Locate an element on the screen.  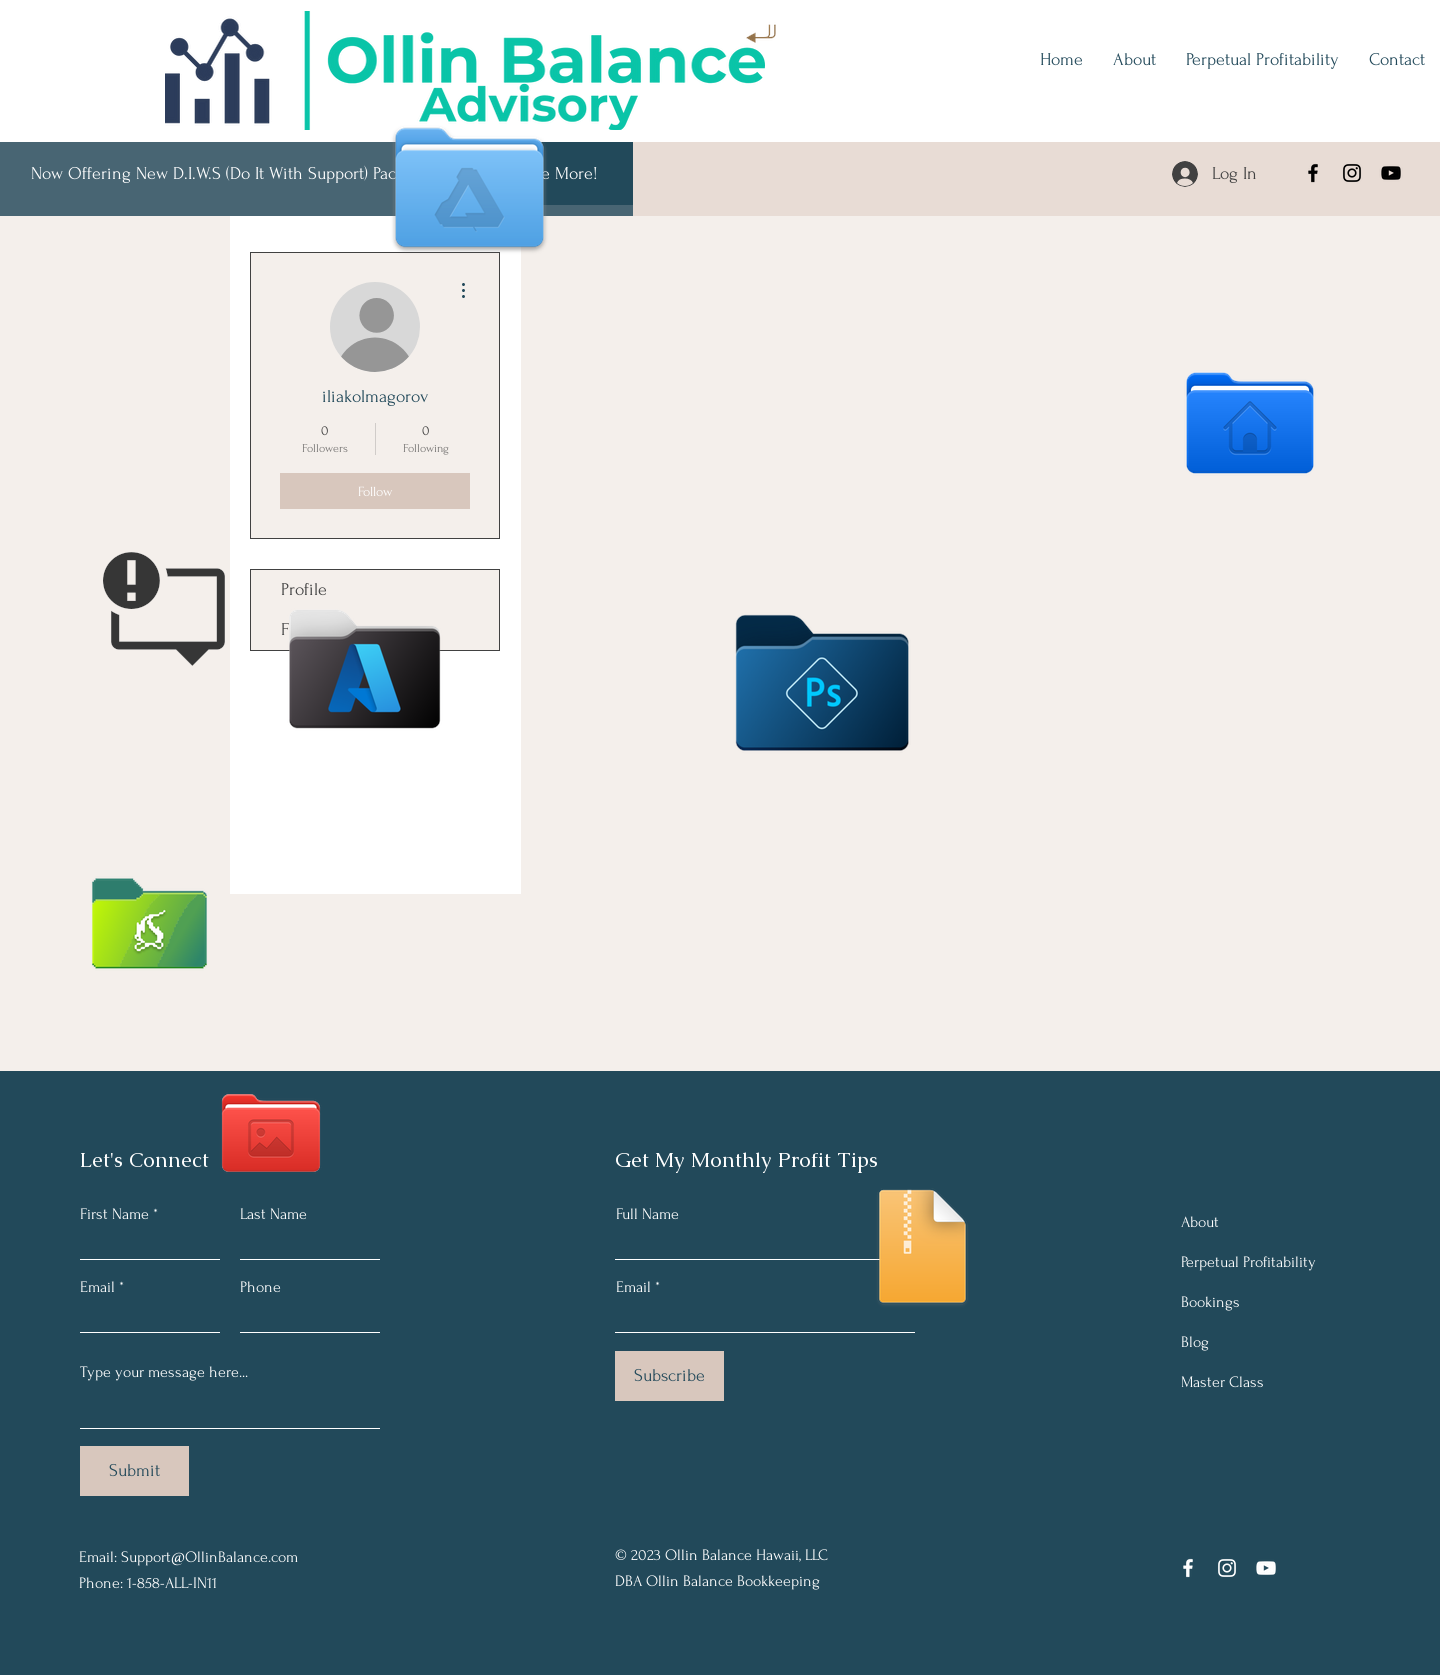
open Affinity app files folder is located at coordinates (469, 187).